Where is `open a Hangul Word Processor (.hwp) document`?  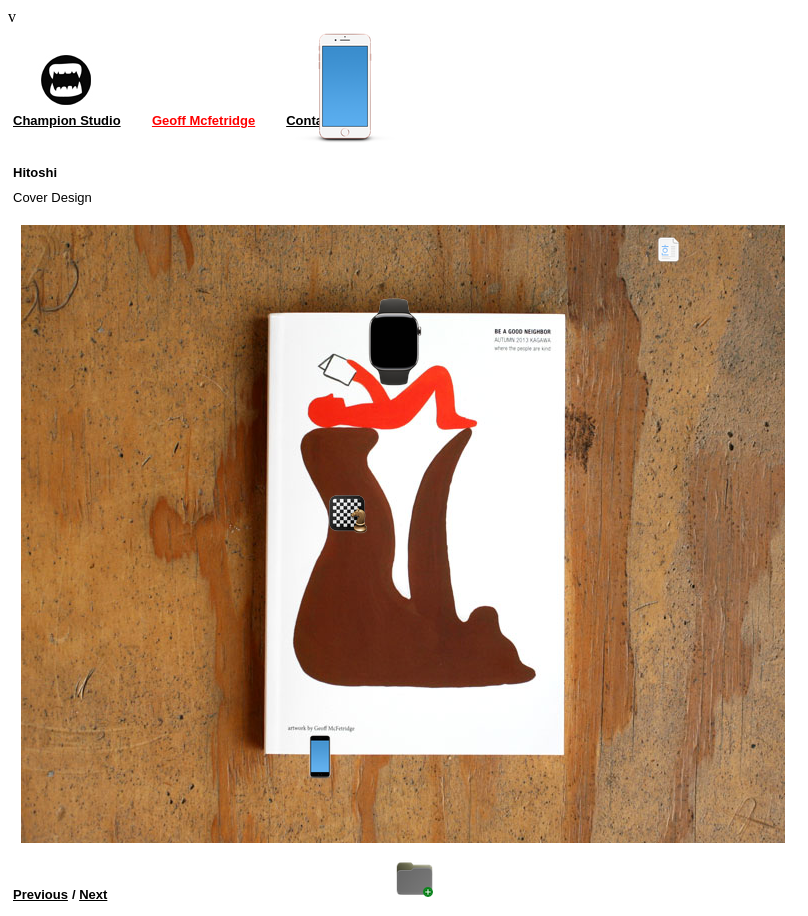
open a Hangul Word Processor (.hwp) document is located at coordinates (668, 249).